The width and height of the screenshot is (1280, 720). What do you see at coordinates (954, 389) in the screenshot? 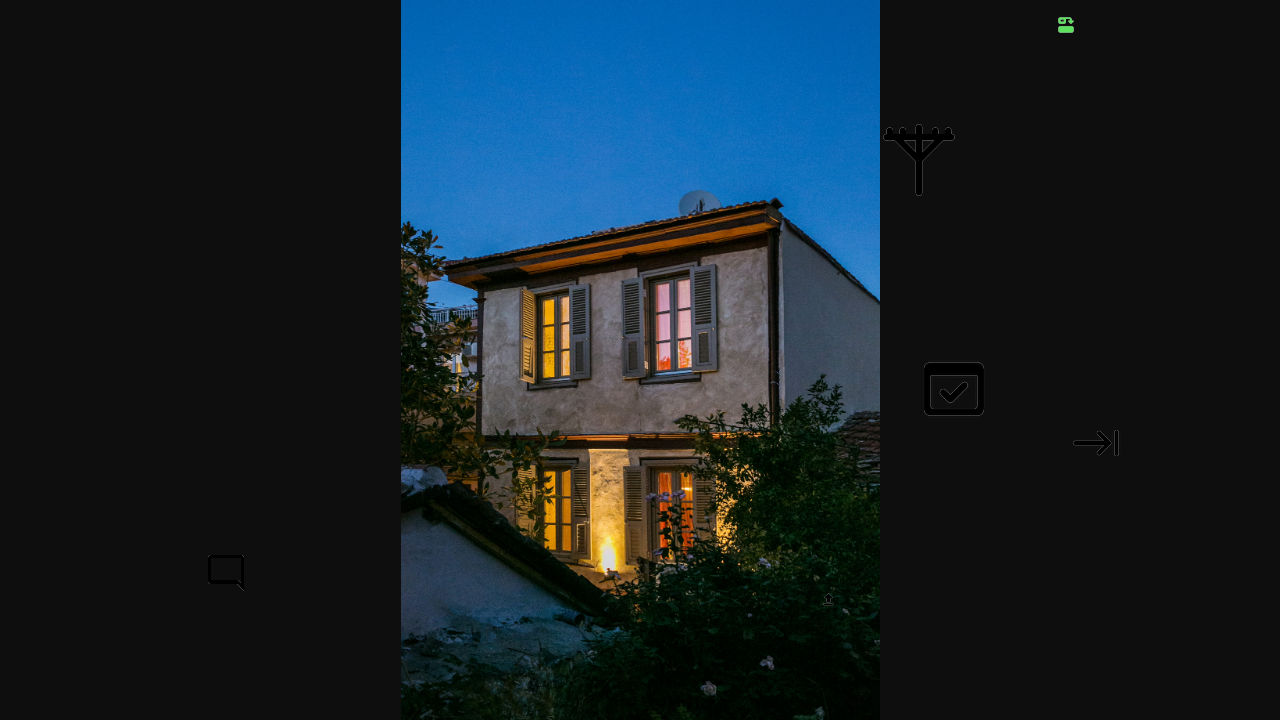
I see `domain verification complete` at bounding box center [954, 389].